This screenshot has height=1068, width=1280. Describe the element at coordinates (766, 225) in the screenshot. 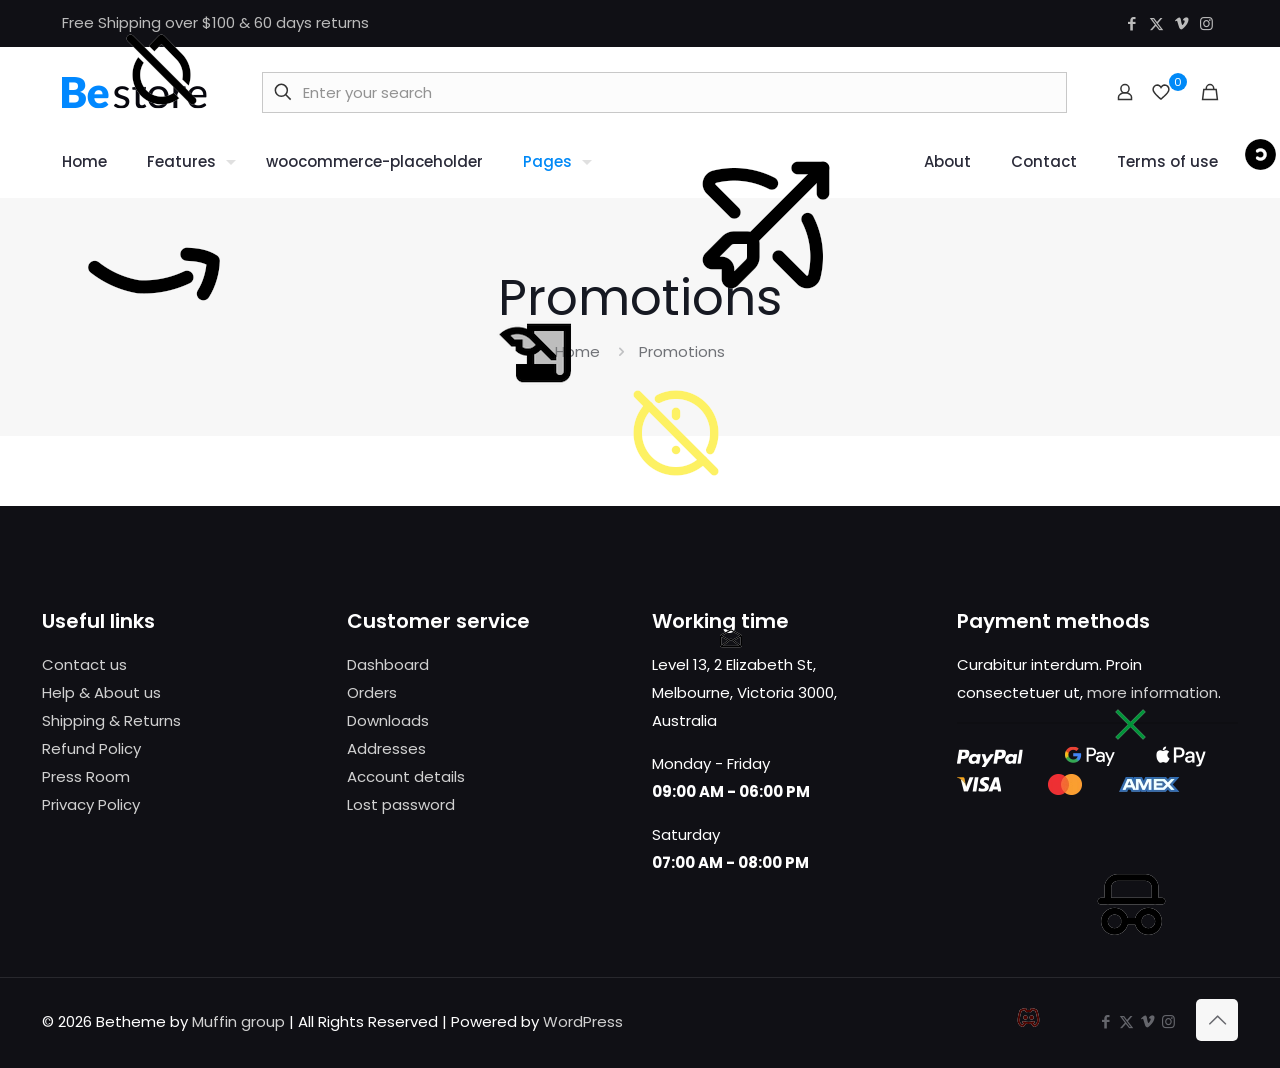

I see `archery or hunting game mode` at that location.